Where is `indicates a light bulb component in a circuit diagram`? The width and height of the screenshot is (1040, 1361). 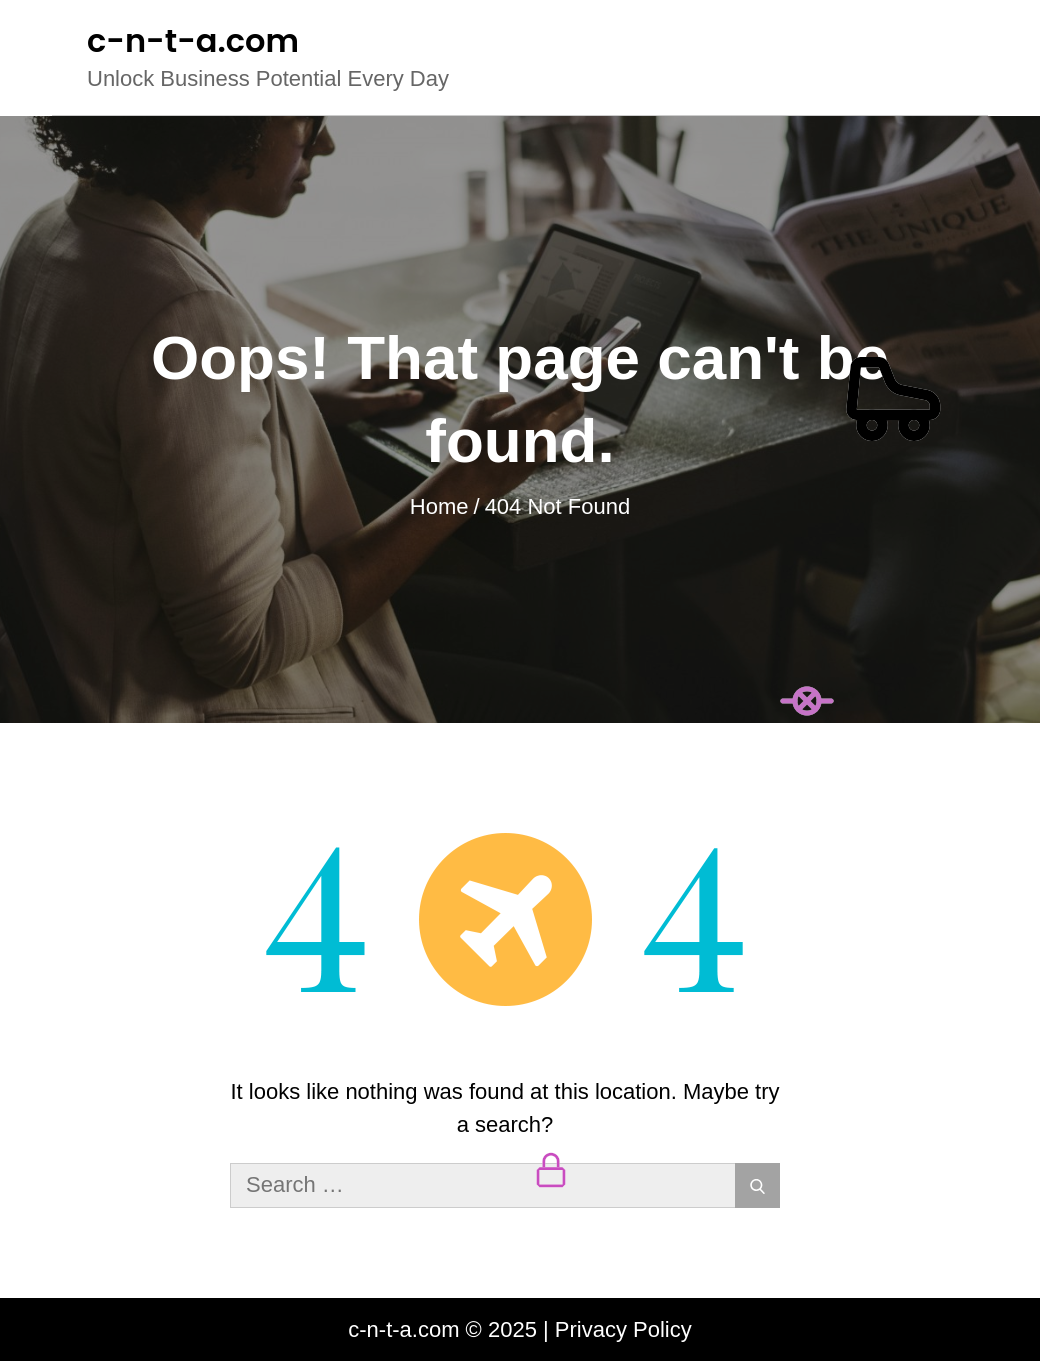 indicates a light bulb component in a circuit diagram is located at coordinates (807, 701).